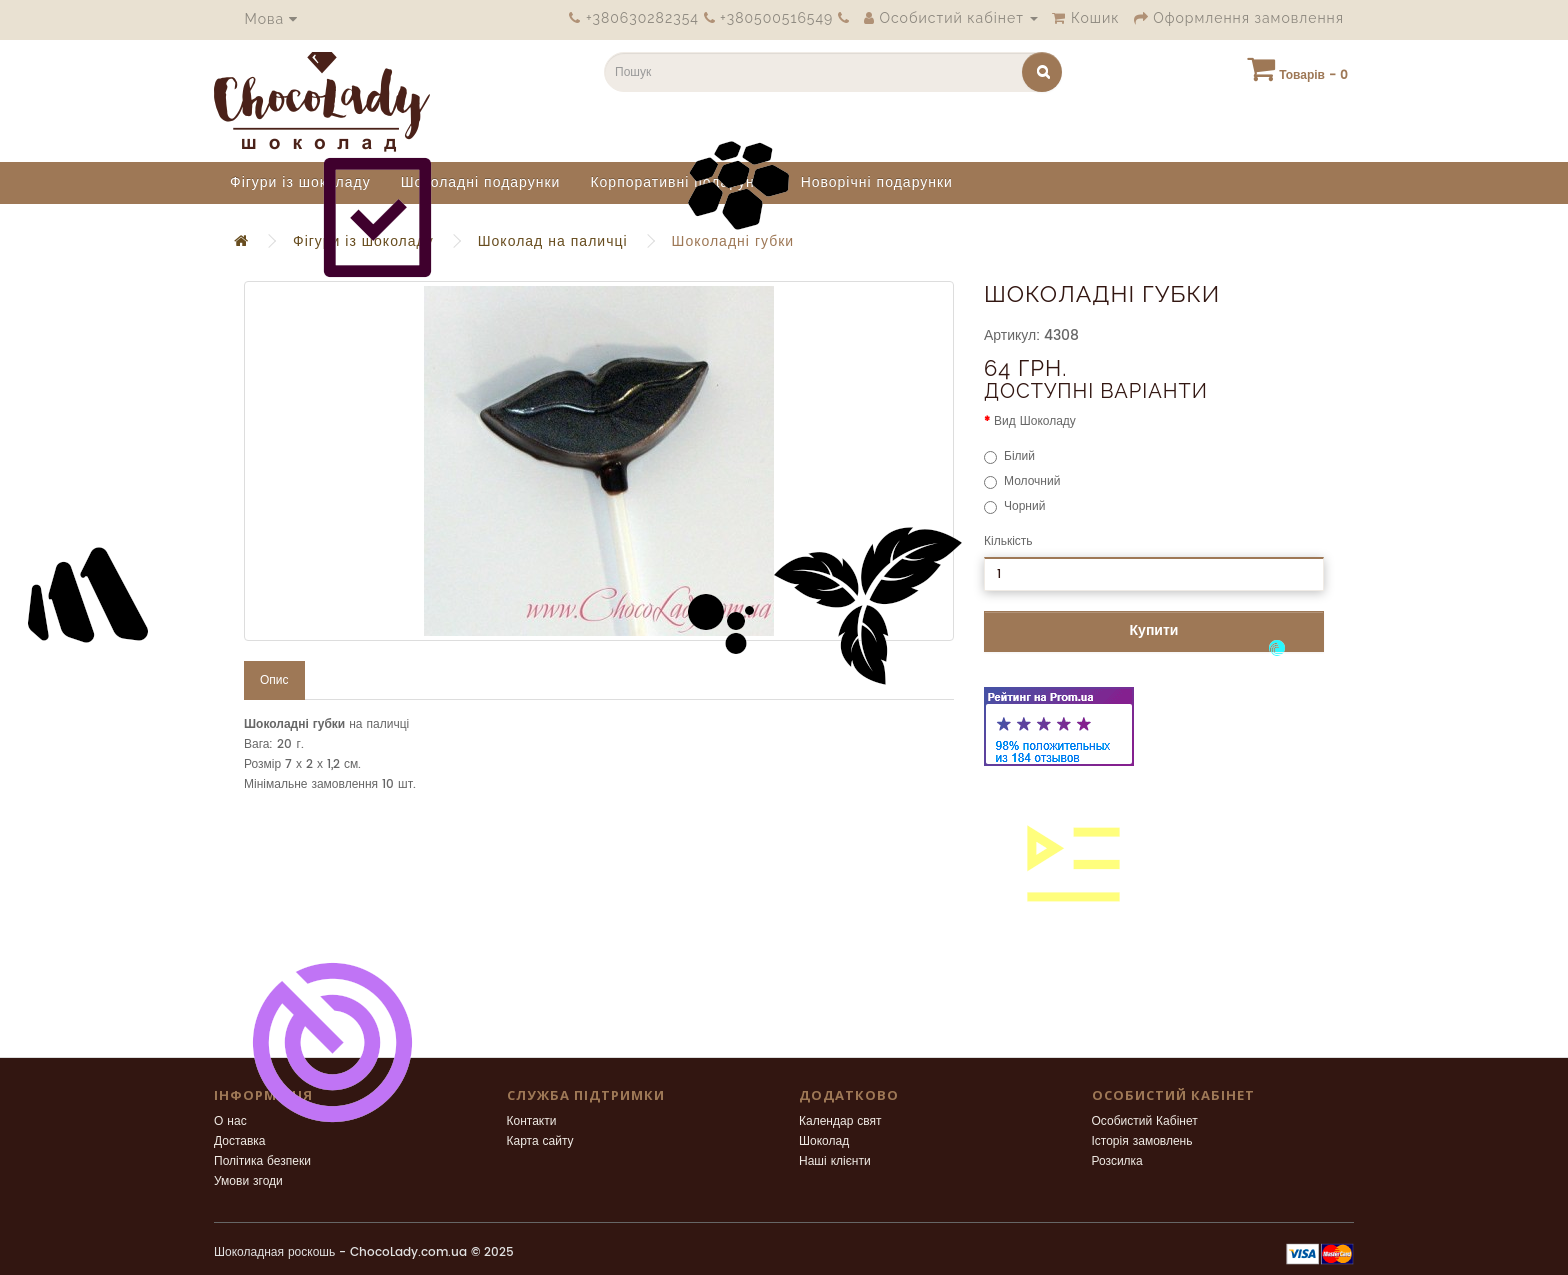  What do you see at coordinates (1073, 864) in the screenshot?
I see `view your playlist` at bounding box center [1073, 864].